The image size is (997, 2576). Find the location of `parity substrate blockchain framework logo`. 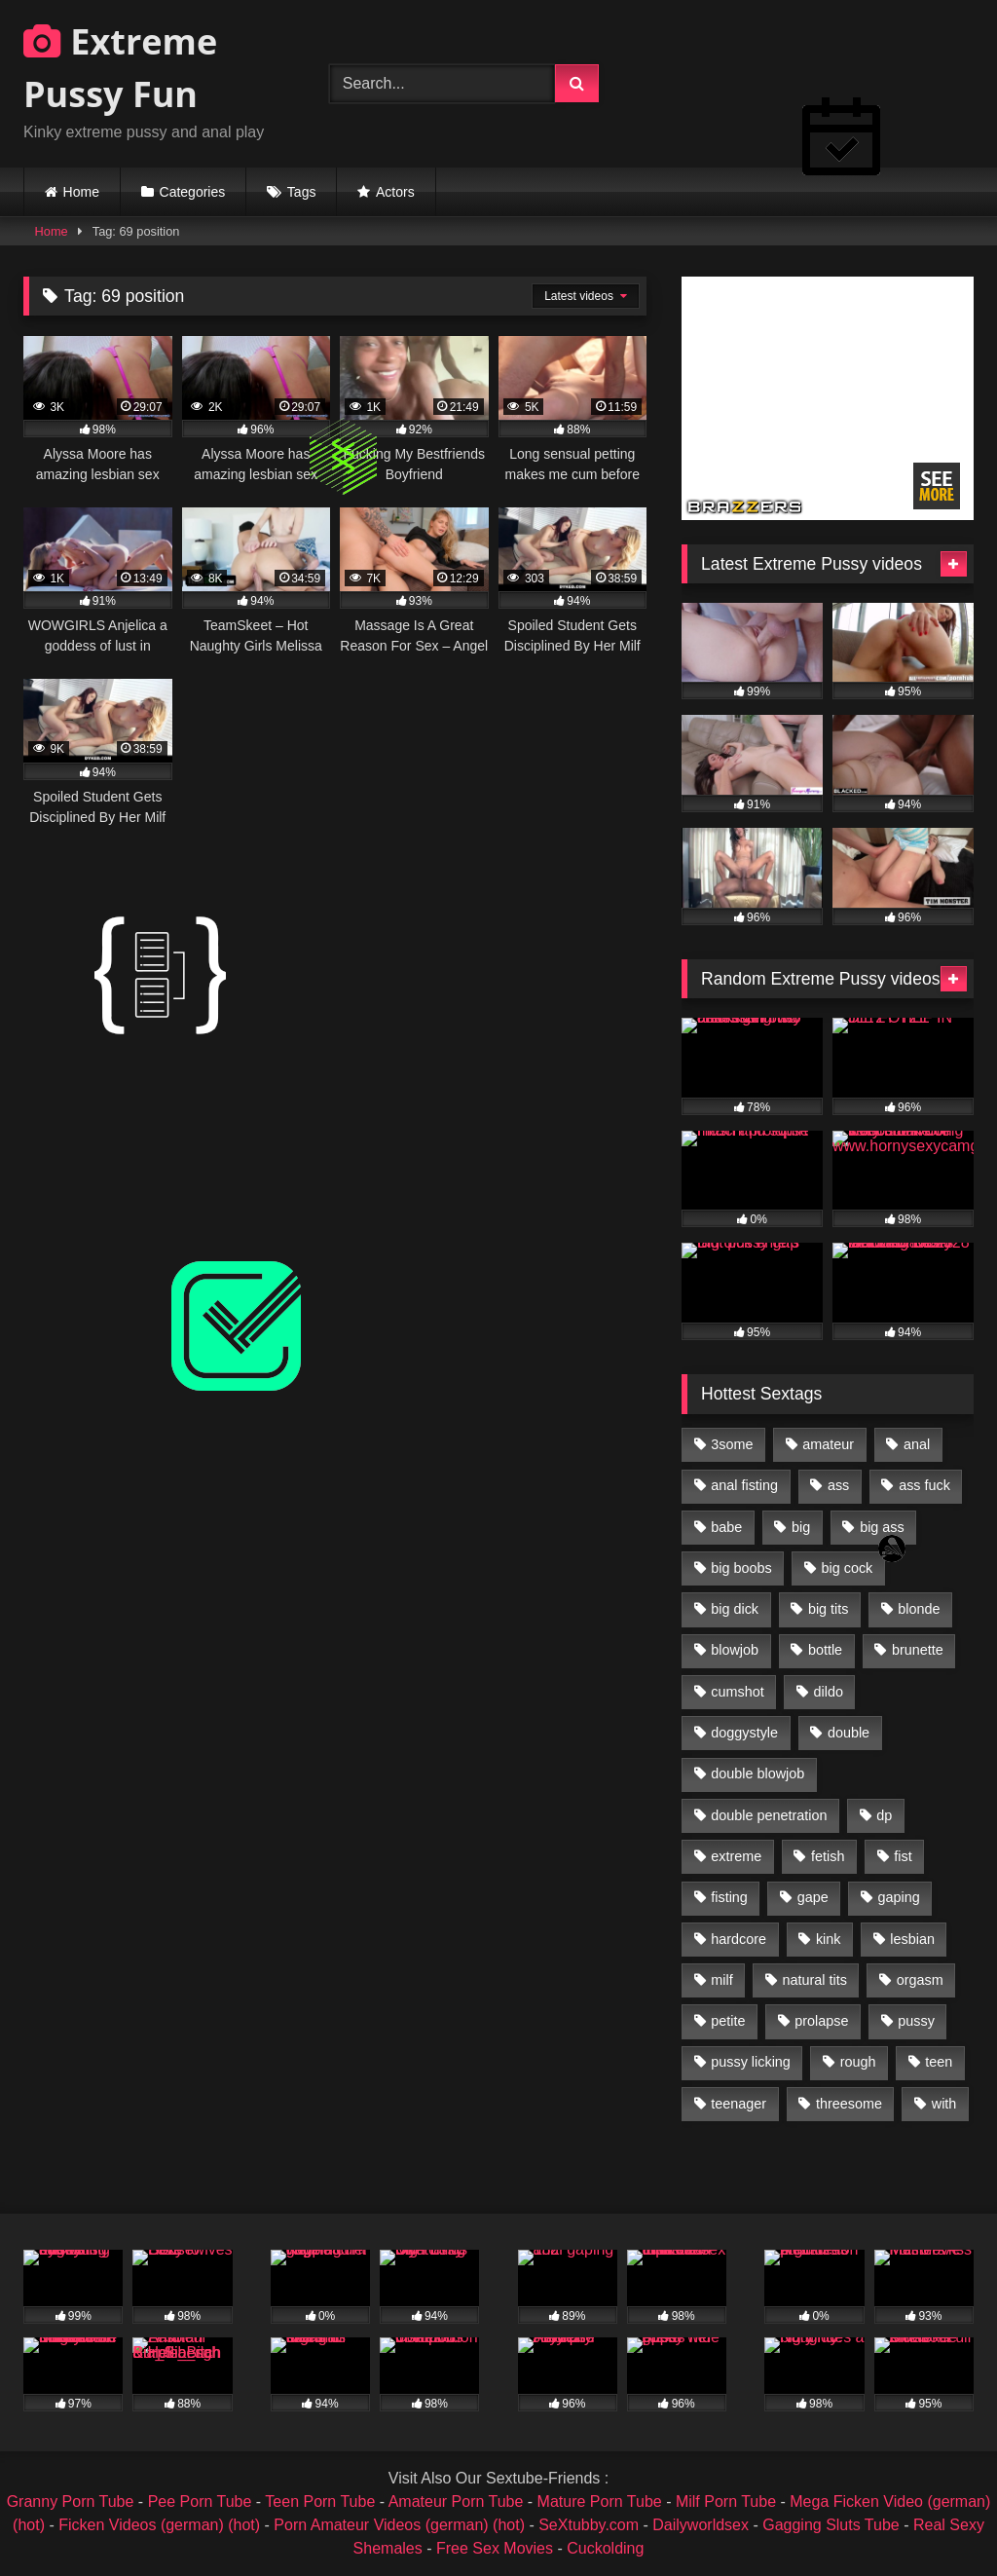

parity substrate blockchain framework logo is located at coordinates (343, 456).